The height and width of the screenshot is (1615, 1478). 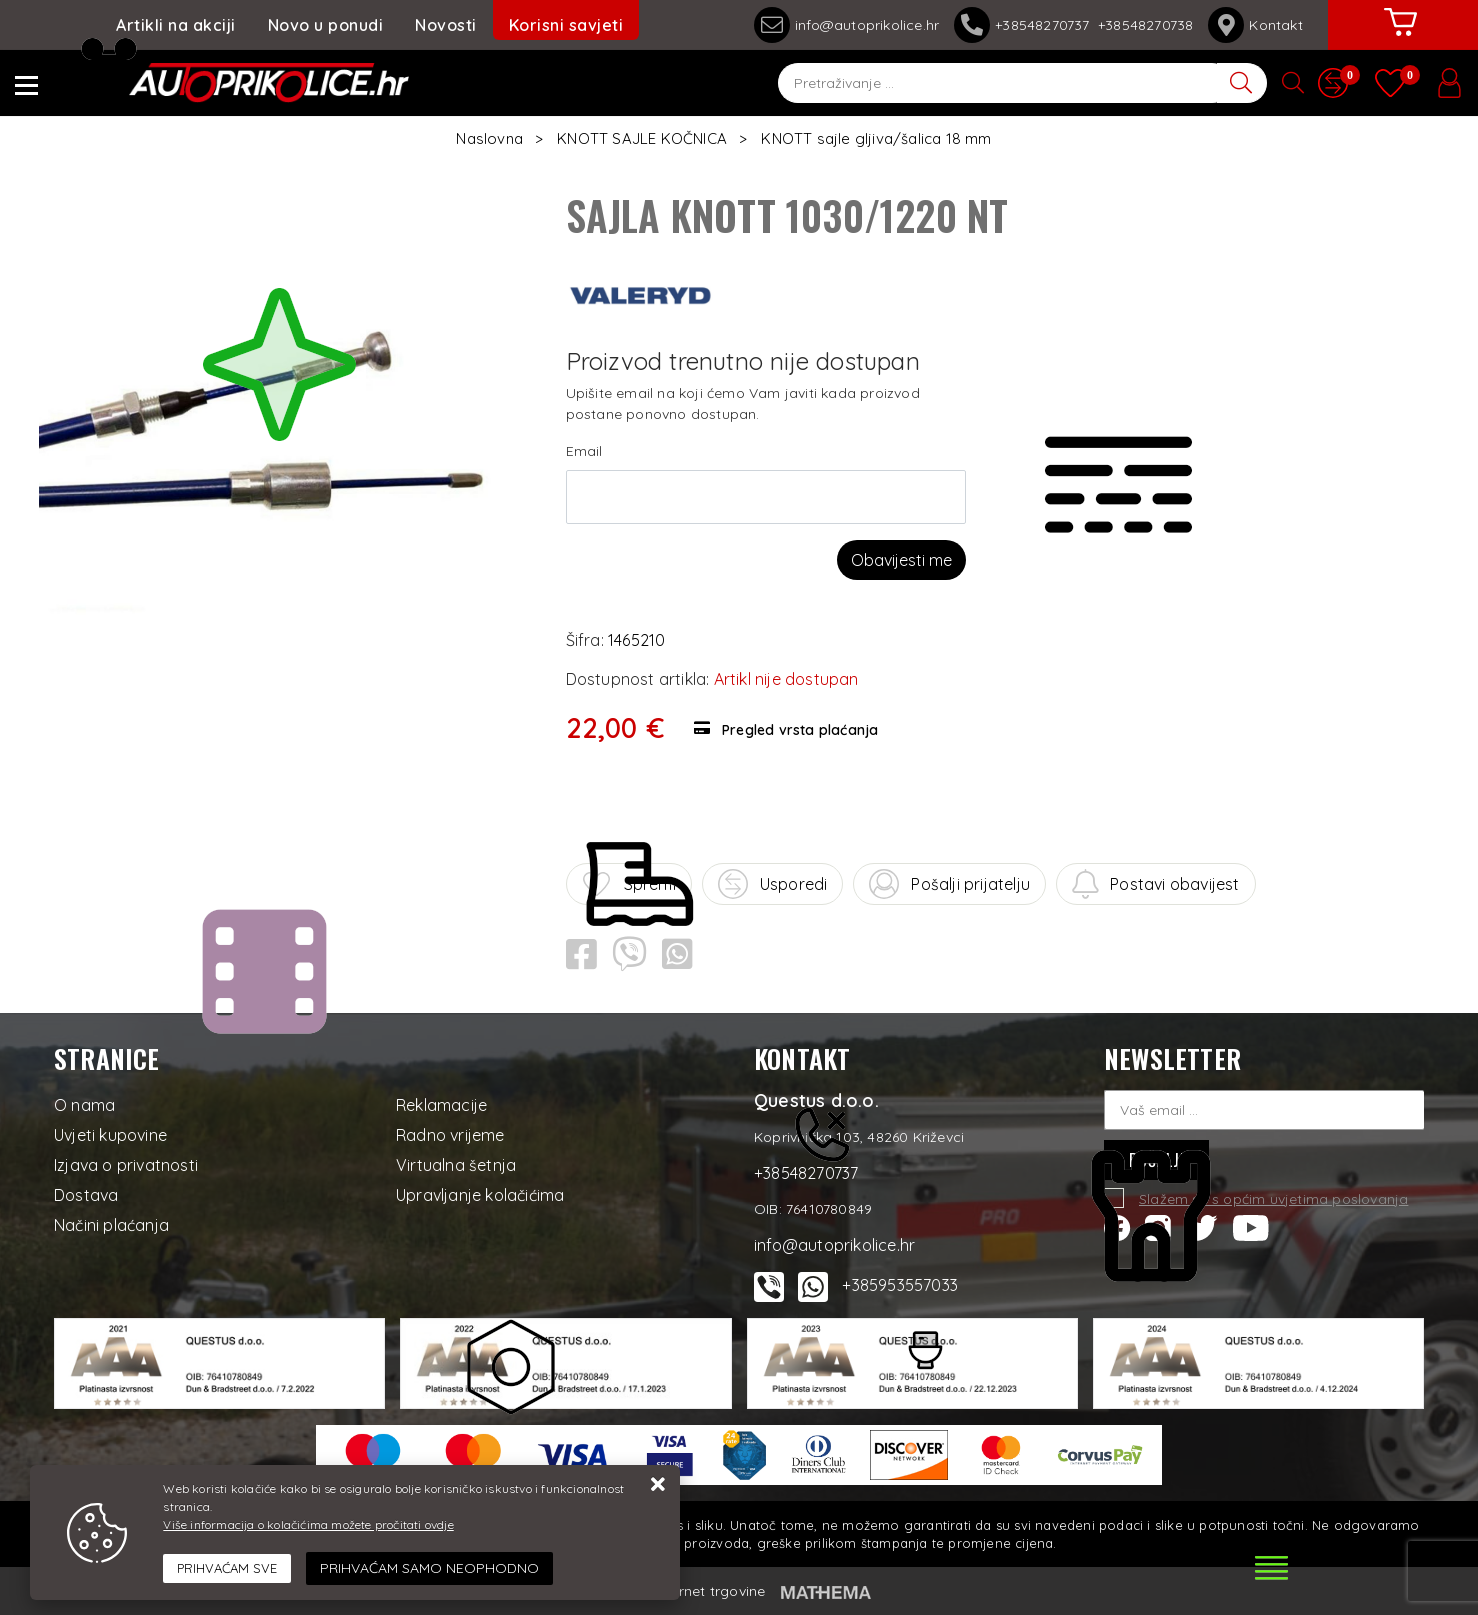 What do you see at coordinates (279, 364) in the screenshot?
I see `indicates a featured or highlighted item` at bounding box center [279, 364].